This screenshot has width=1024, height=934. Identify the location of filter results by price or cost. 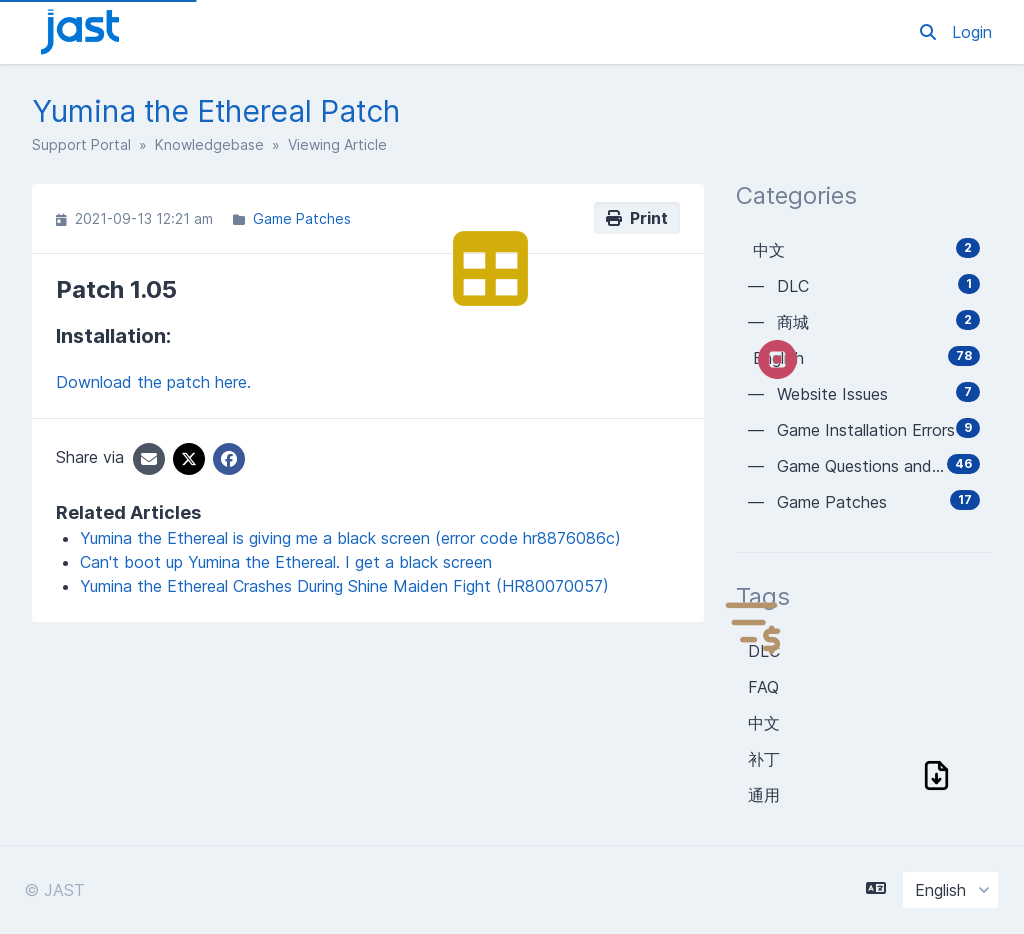
(751, 622).